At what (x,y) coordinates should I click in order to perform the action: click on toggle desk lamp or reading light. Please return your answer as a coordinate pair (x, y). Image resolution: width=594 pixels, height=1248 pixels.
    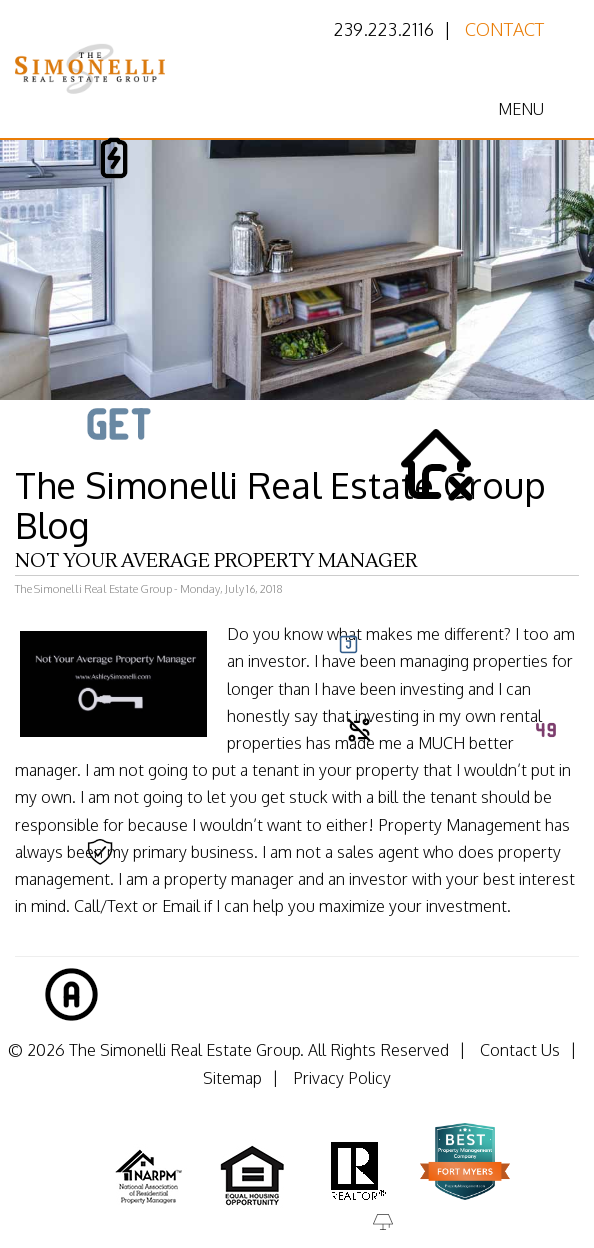
    Looking at the image, I should click on (383, 1222).